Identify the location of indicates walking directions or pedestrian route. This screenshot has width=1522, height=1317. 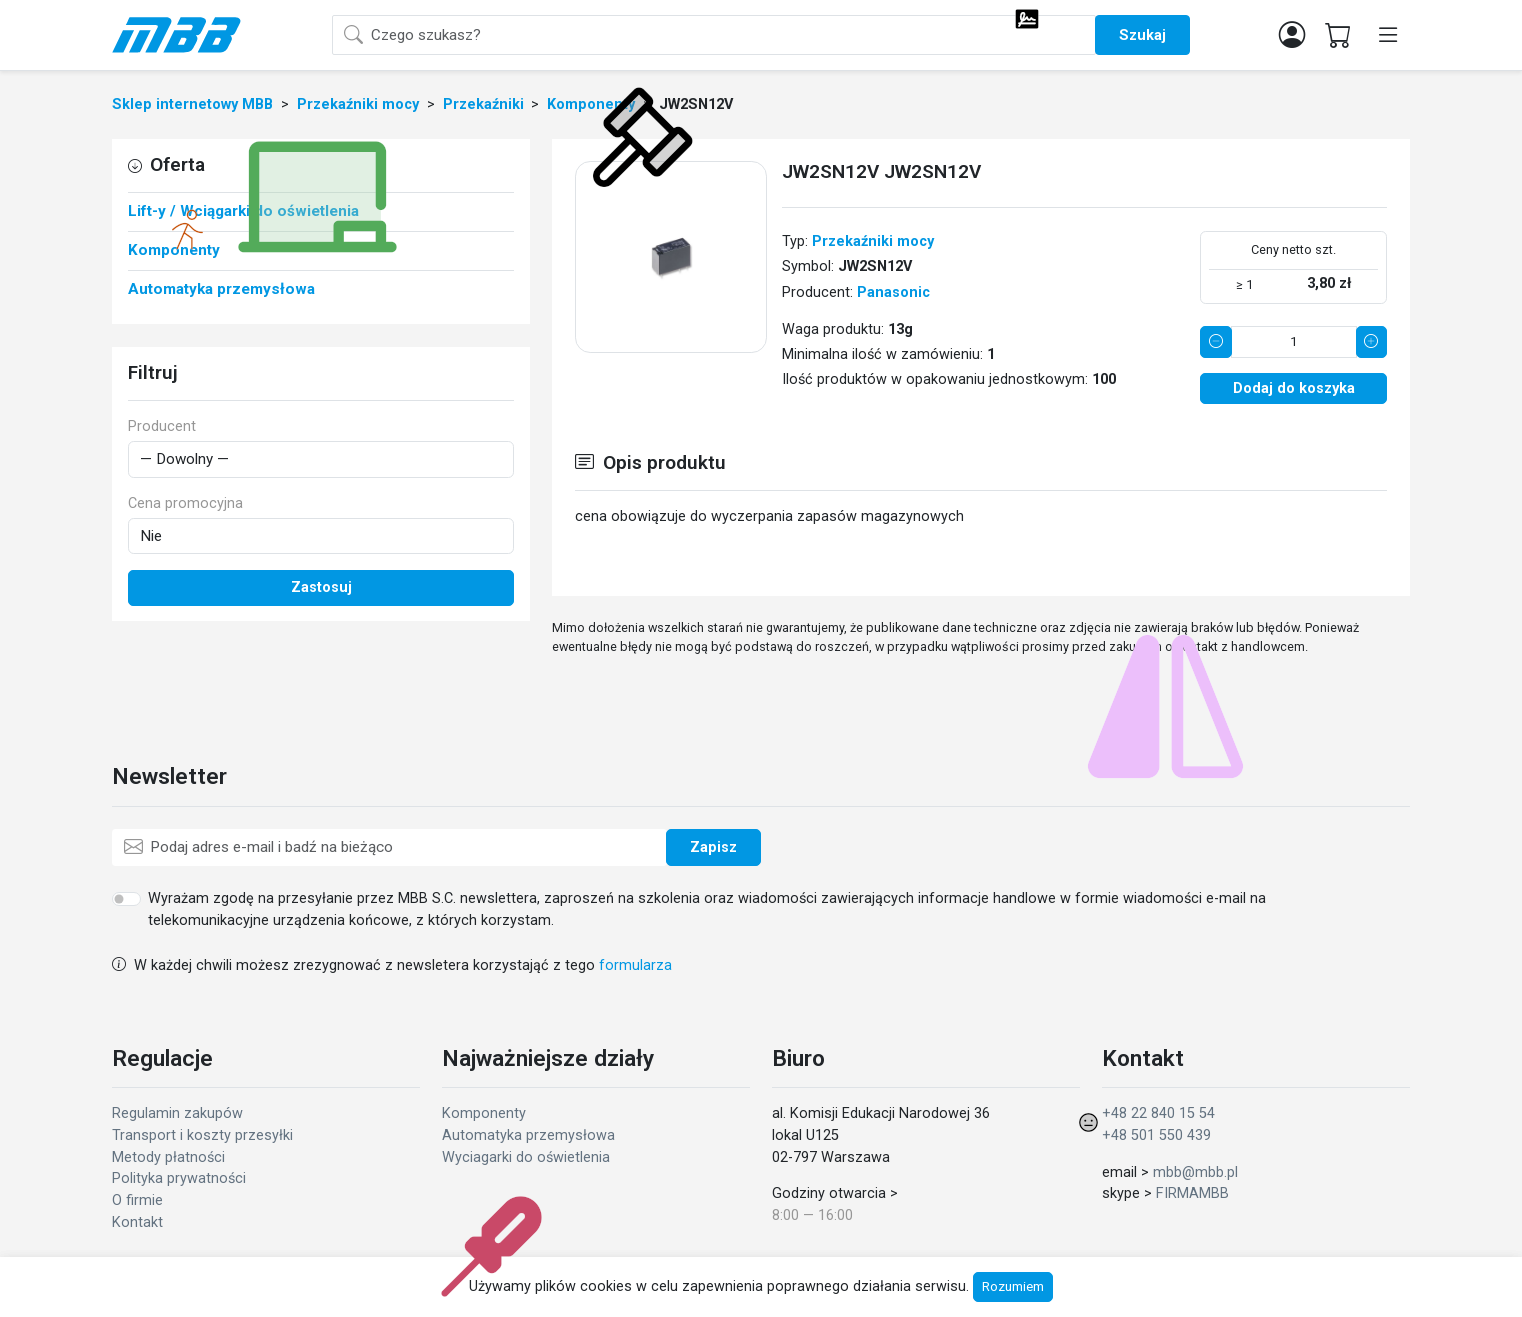
(187, 229).